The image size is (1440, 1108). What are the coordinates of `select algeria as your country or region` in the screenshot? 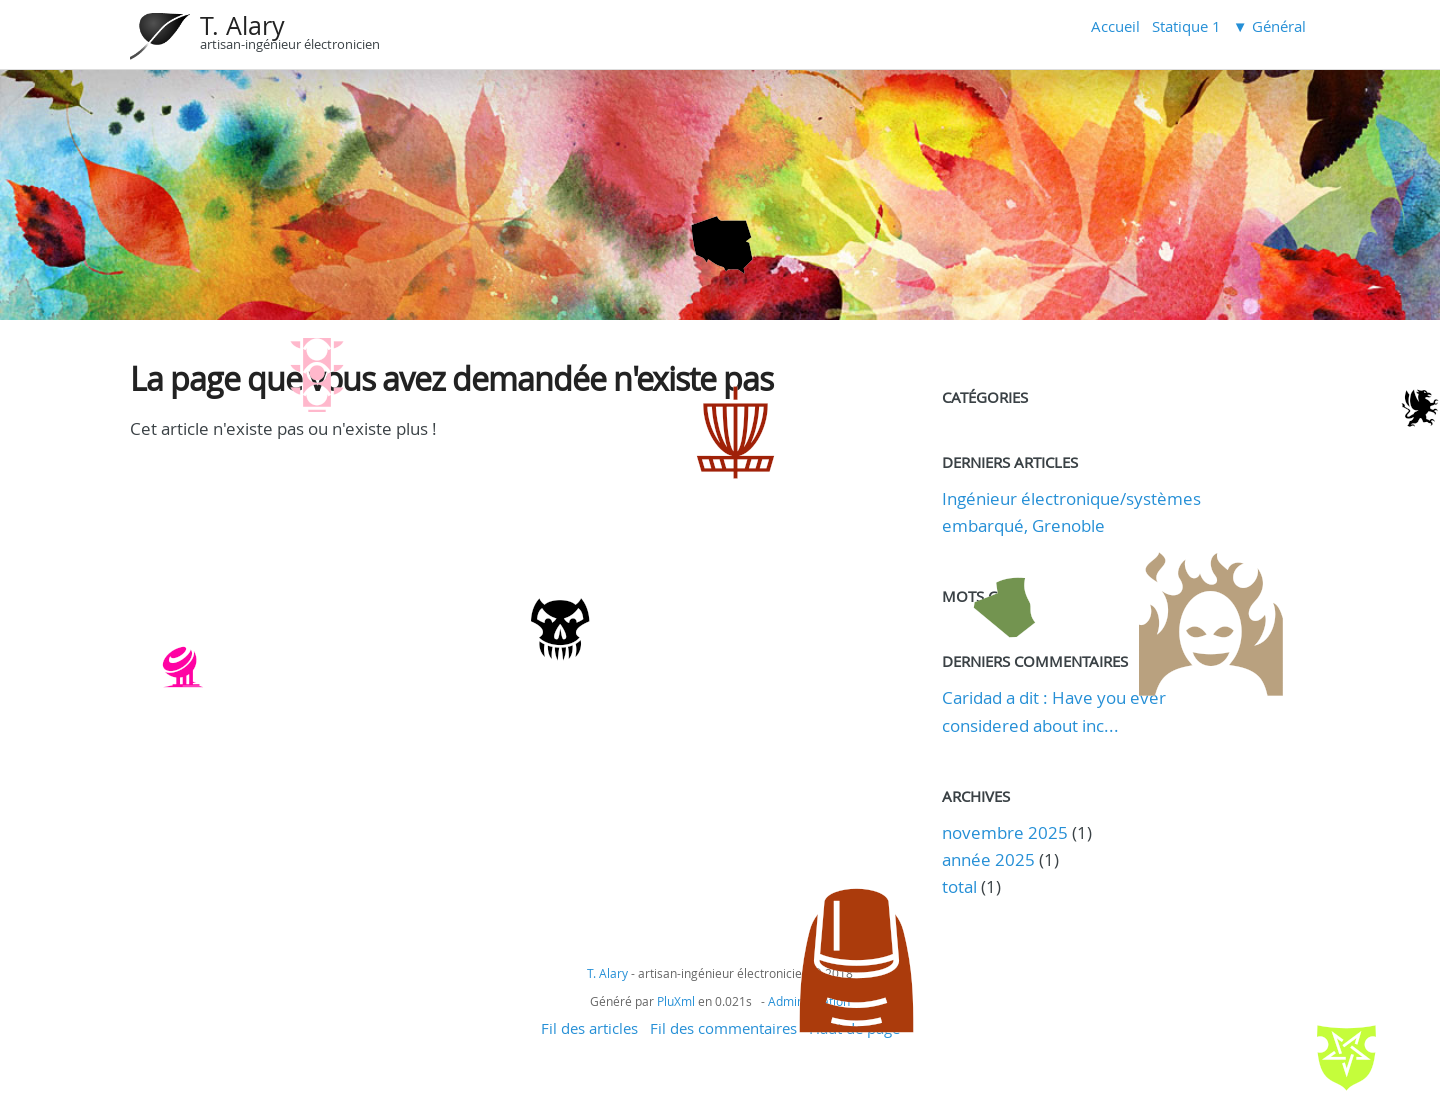 It's located at (1004, 607).